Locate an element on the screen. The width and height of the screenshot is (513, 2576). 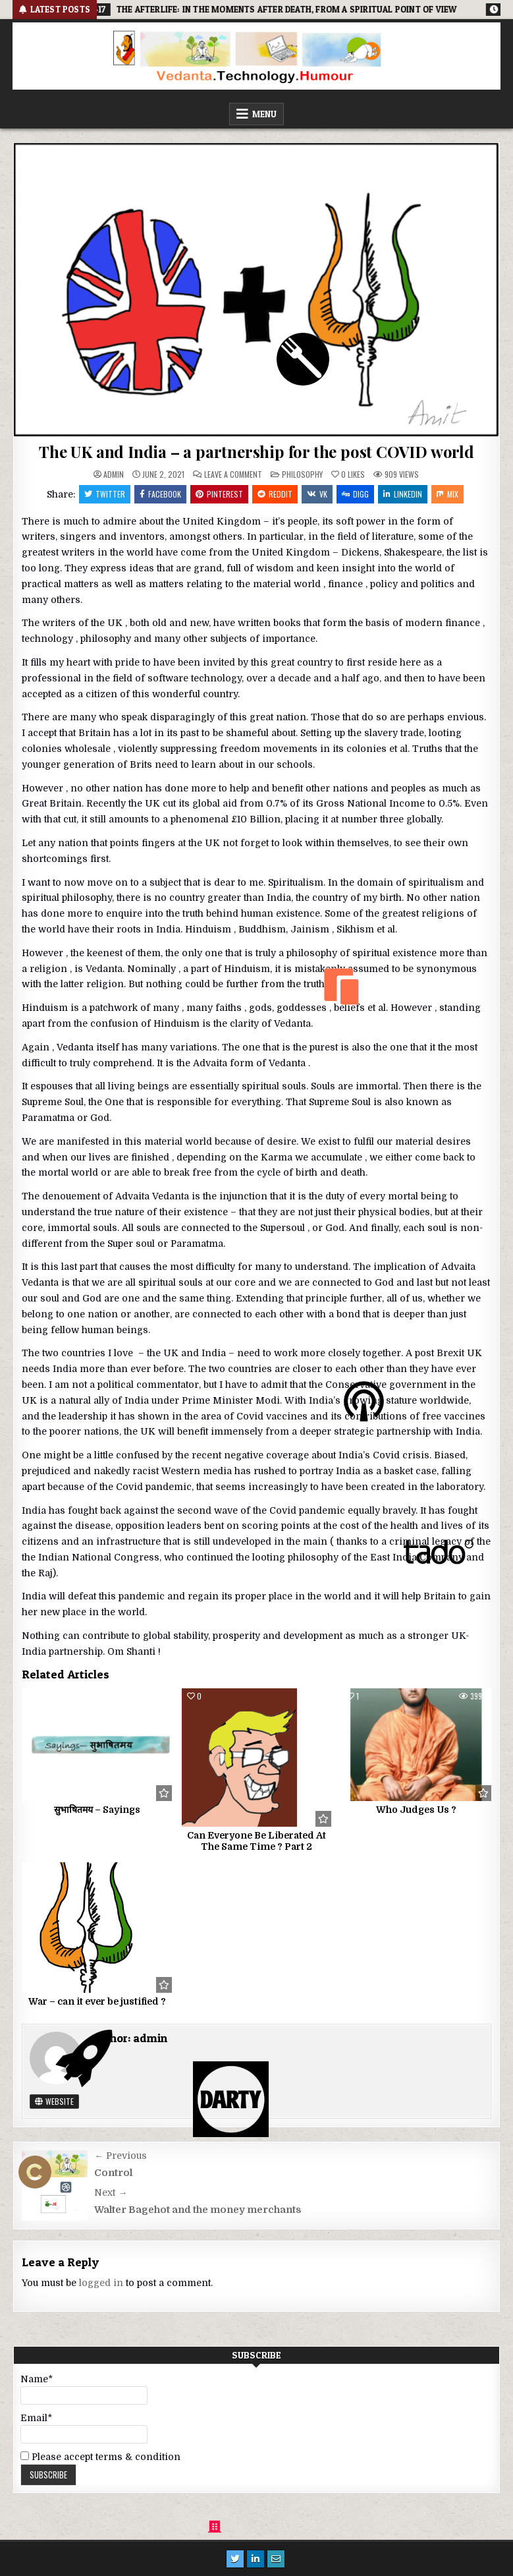
manage connected devices is located at coordinates (340, 987).